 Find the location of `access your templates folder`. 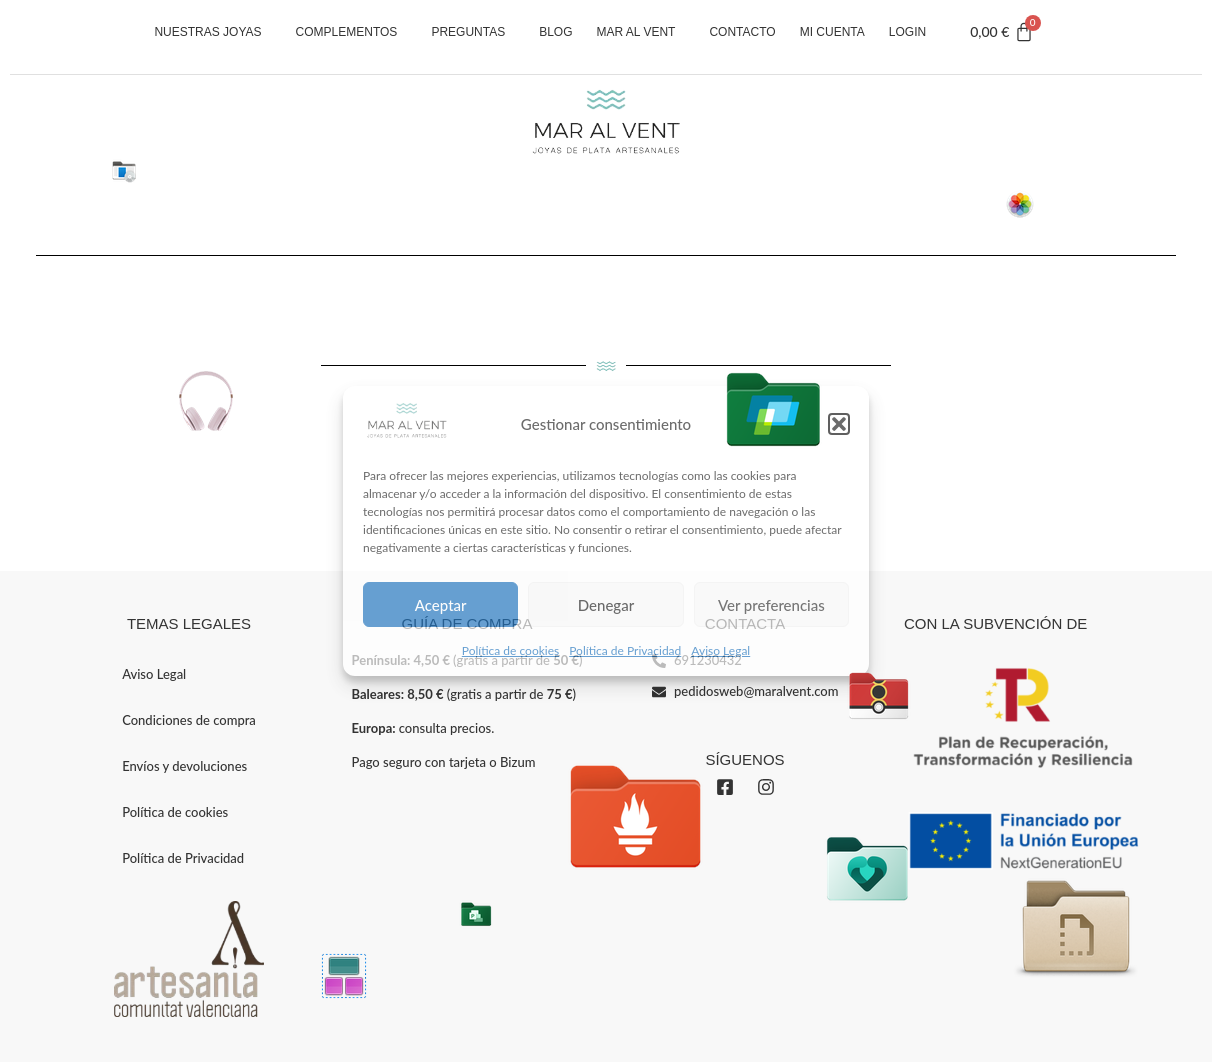

access your templates folder is located at coordinates (1076, 932).